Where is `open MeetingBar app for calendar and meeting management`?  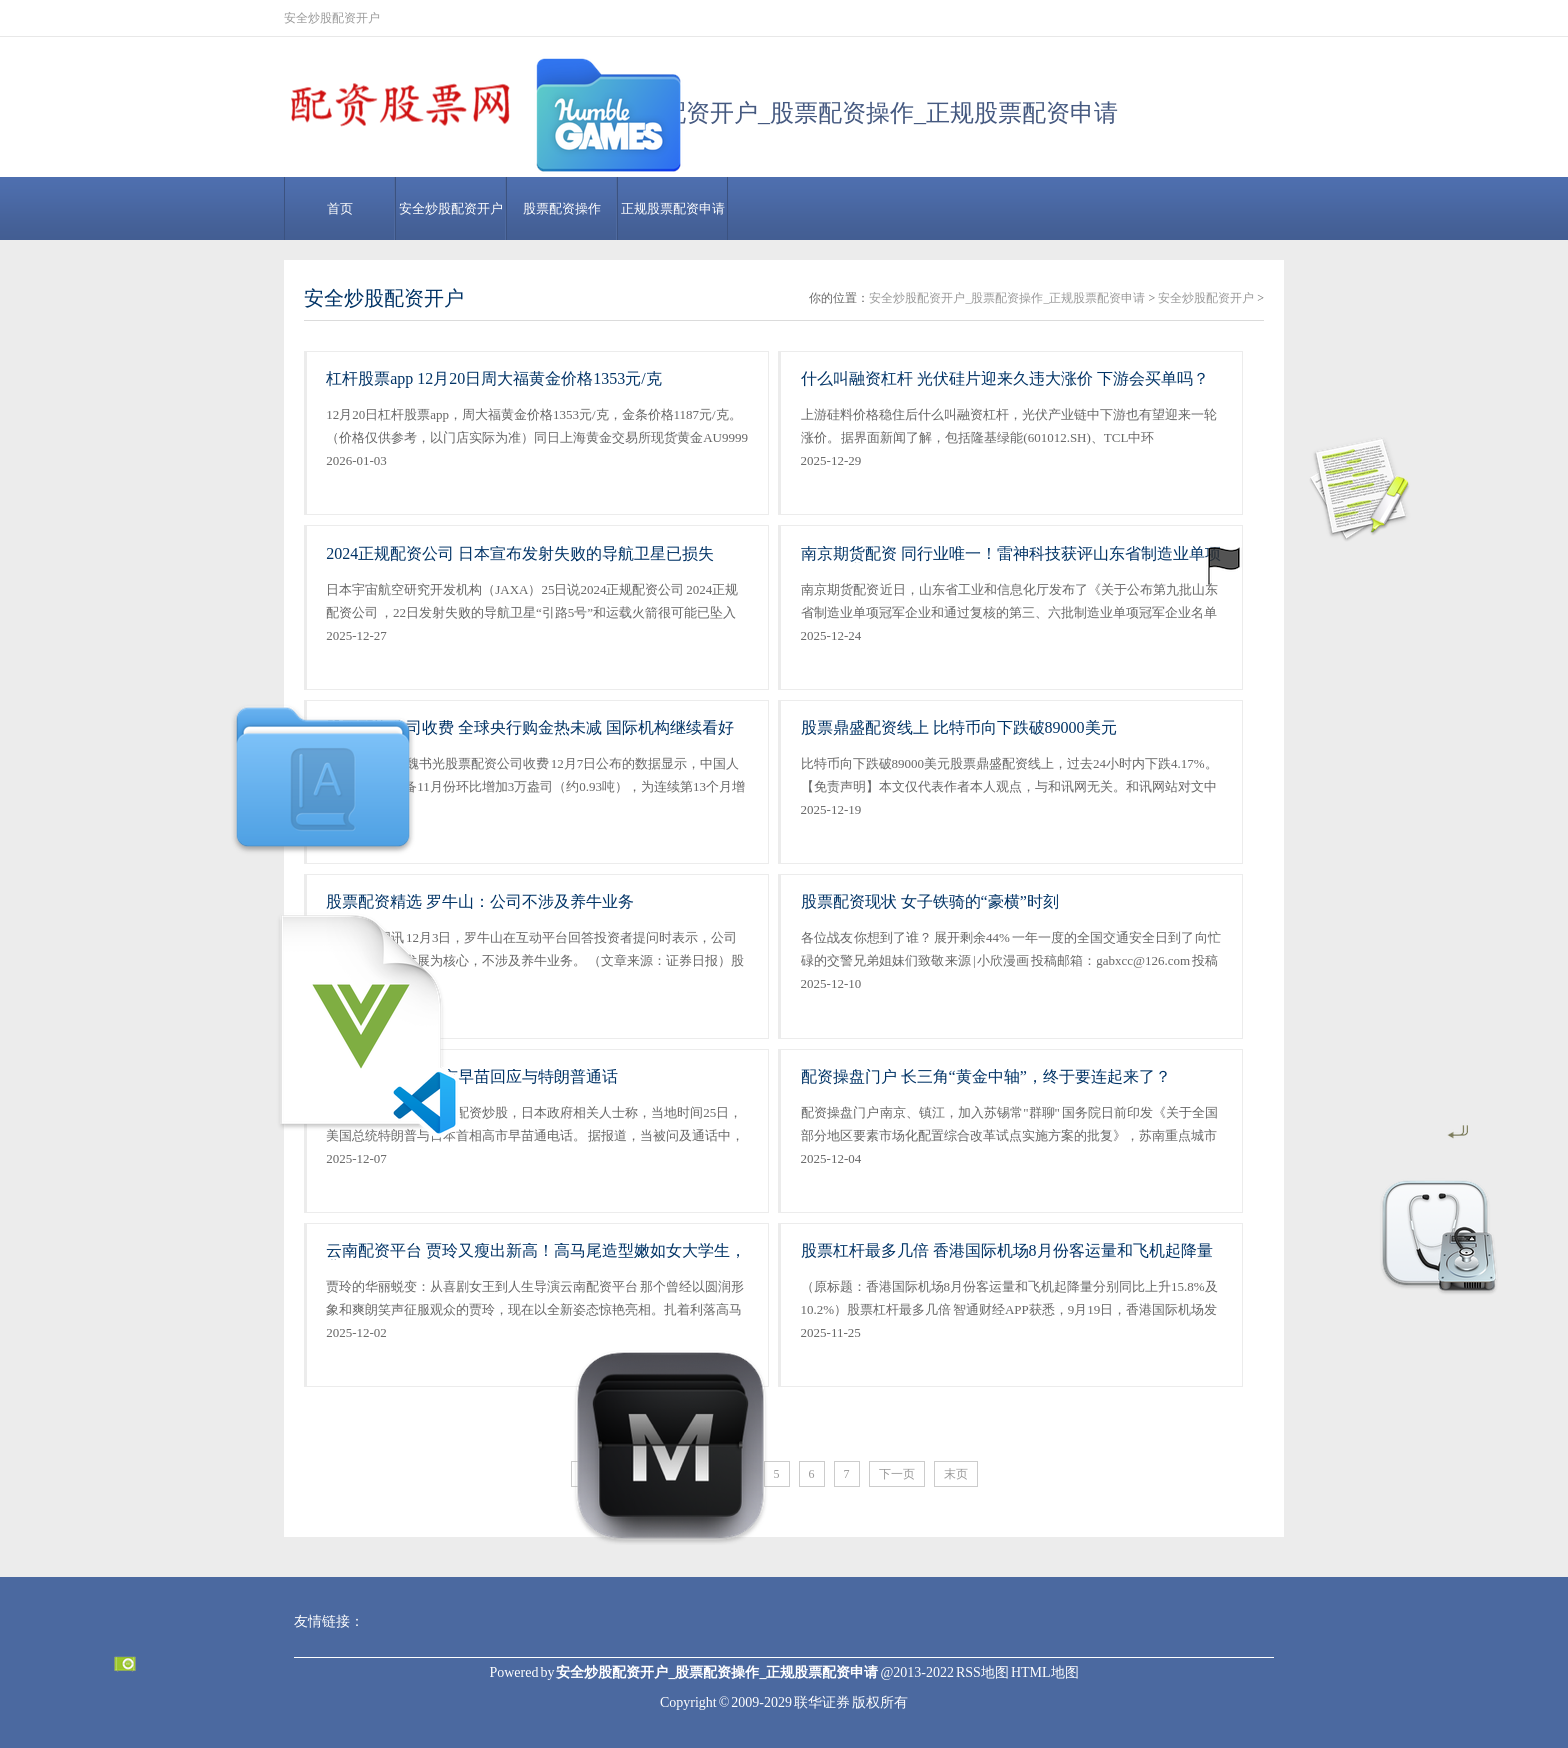 open MeetingBar app for calendar and meeting management is located at coordinates (670, 1445).